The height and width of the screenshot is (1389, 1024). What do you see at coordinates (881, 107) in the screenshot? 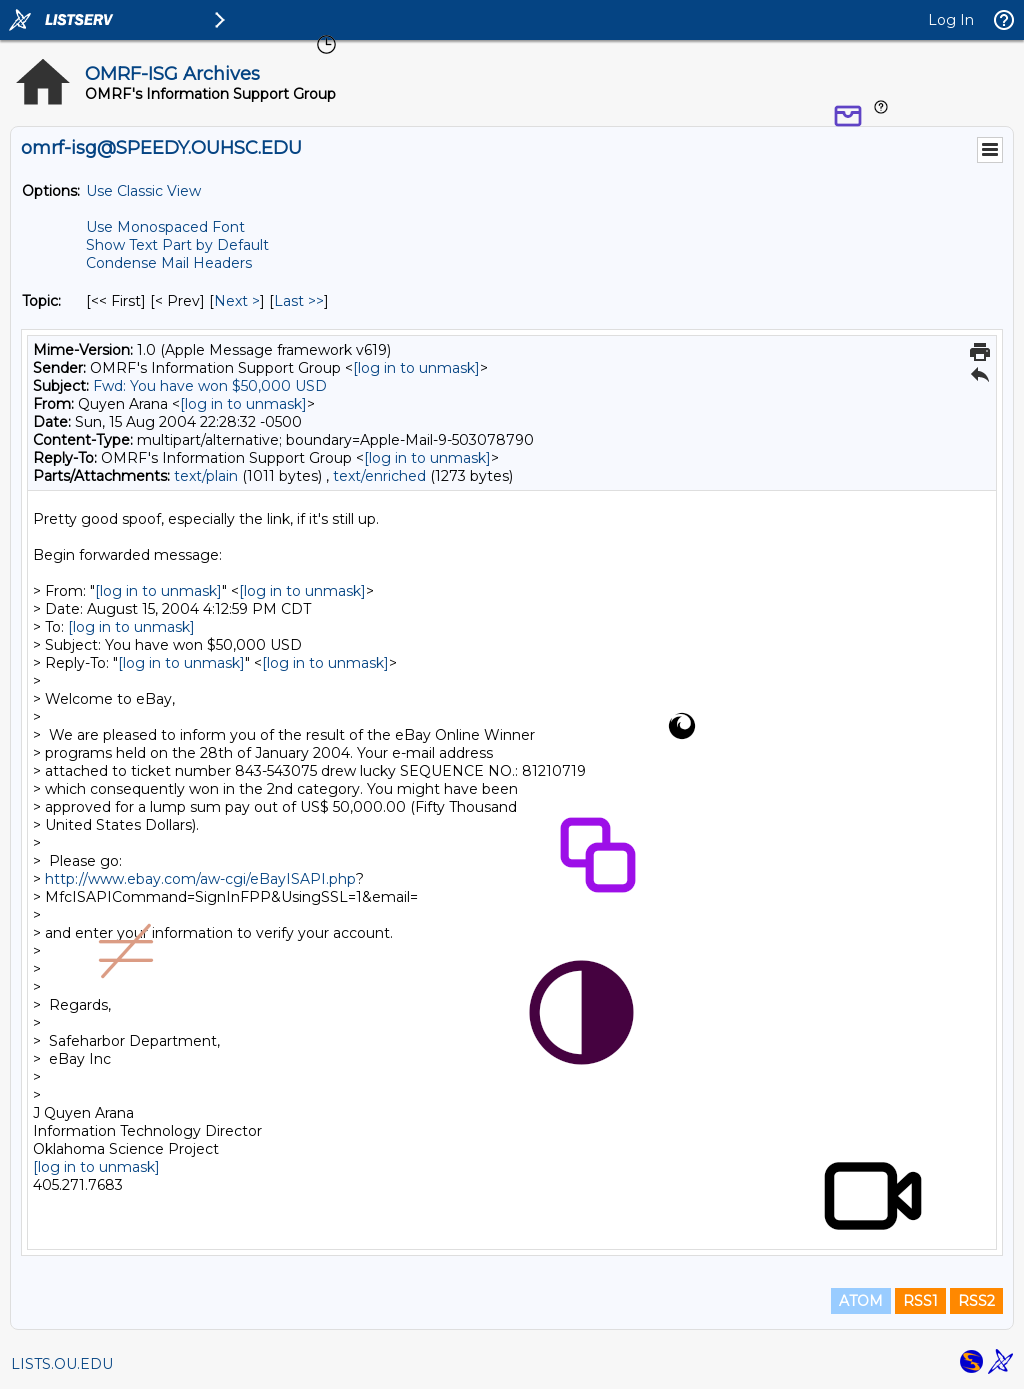
I see `access help or support information` at bounding box center [881, 107].